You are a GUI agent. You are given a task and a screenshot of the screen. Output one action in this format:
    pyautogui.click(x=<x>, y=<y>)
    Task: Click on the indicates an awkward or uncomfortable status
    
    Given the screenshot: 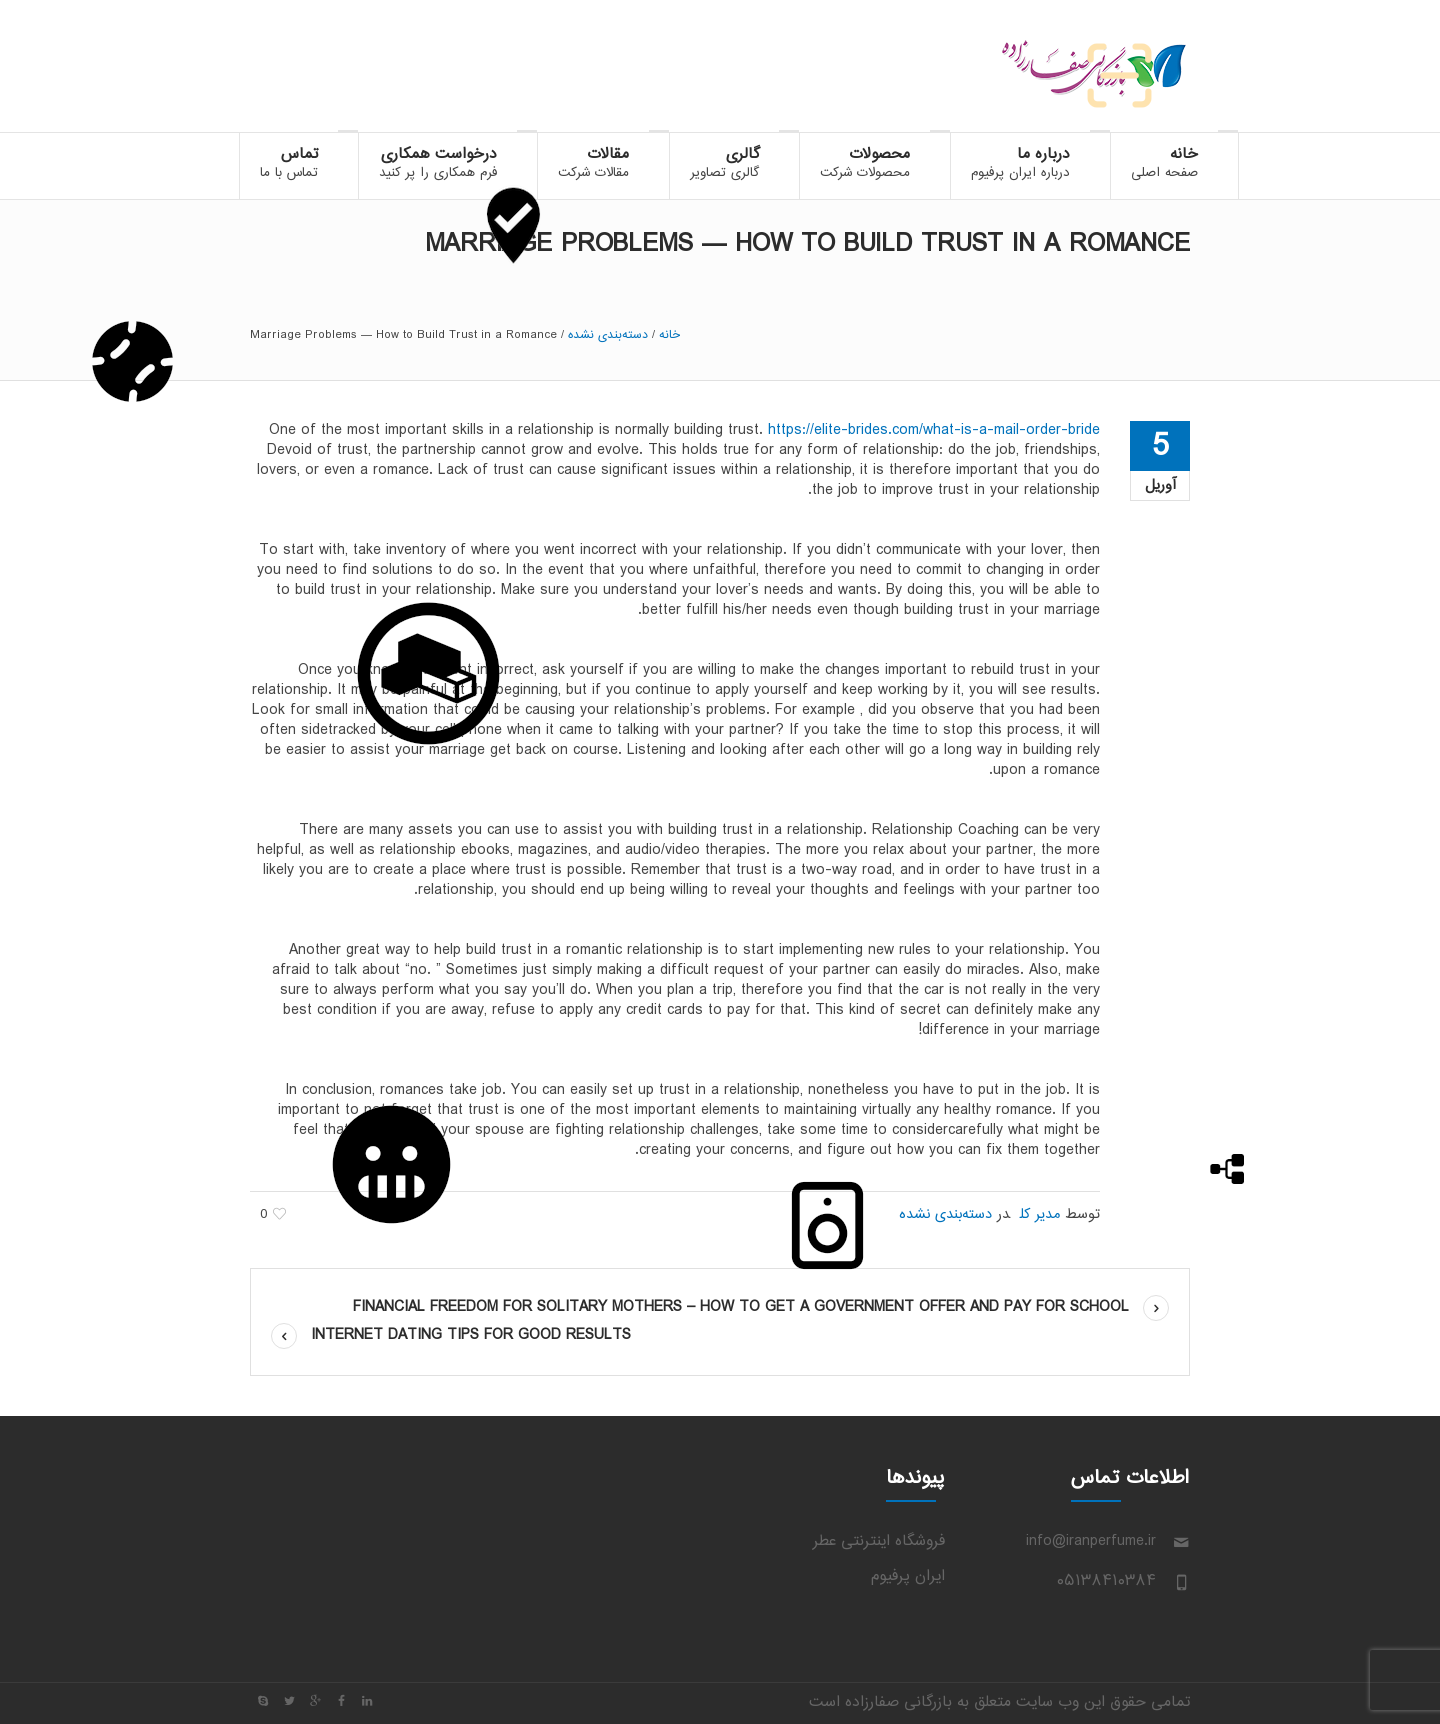 What is the action you would take?
    pyautogui.click(x=391, y=1164)
    